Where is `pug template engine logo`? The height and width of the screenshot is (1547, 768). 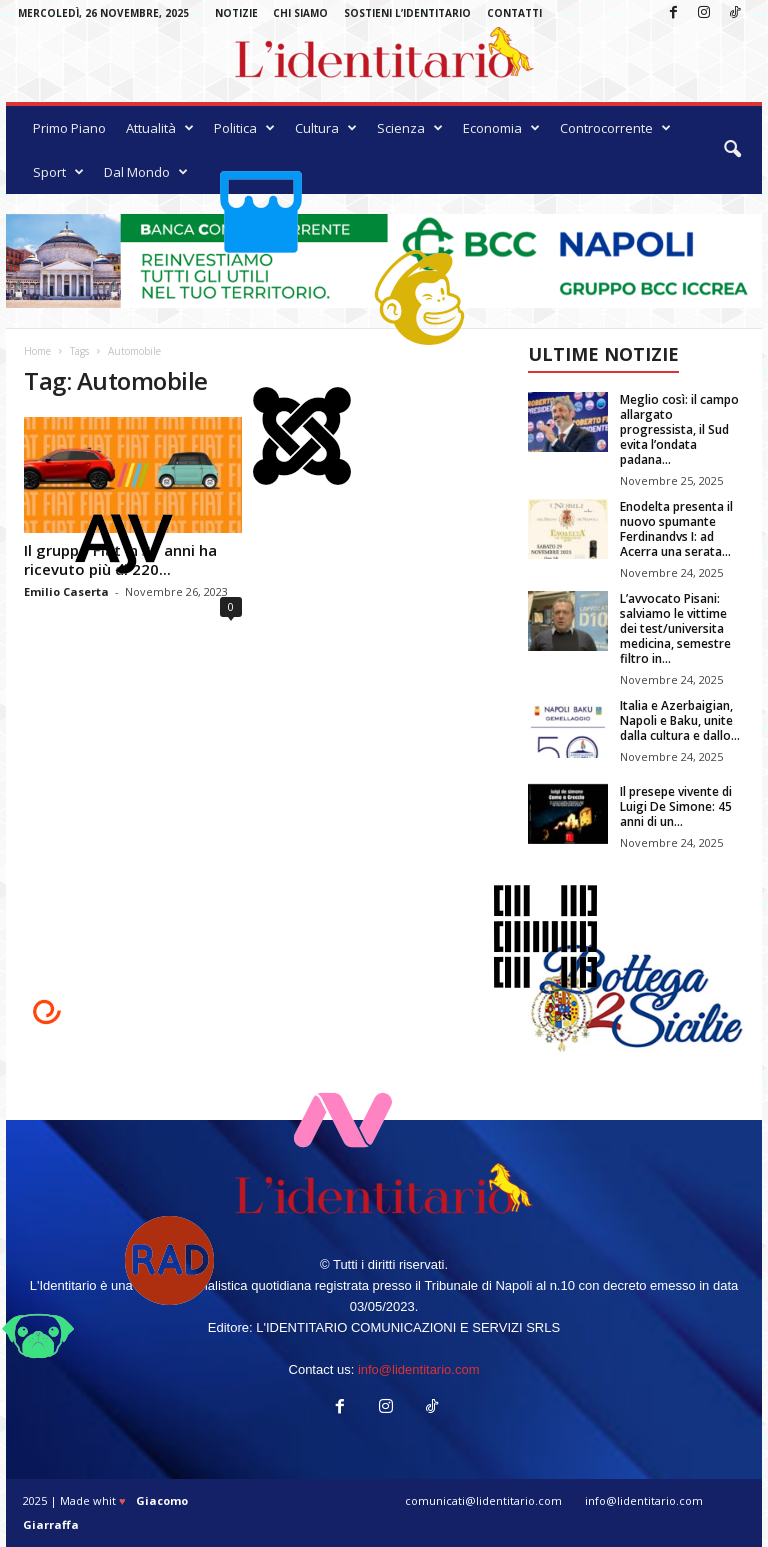 pug template engine logo is located at coordinates (38, 1336).